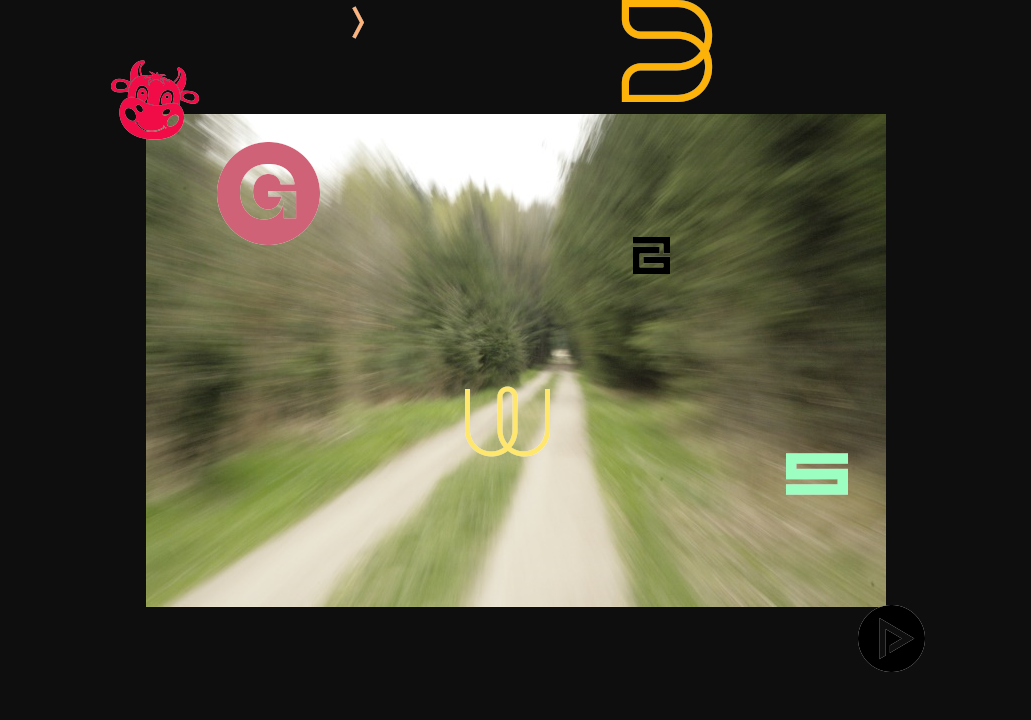  I want to click on link to gumroad store or profile, so click(268, 193).